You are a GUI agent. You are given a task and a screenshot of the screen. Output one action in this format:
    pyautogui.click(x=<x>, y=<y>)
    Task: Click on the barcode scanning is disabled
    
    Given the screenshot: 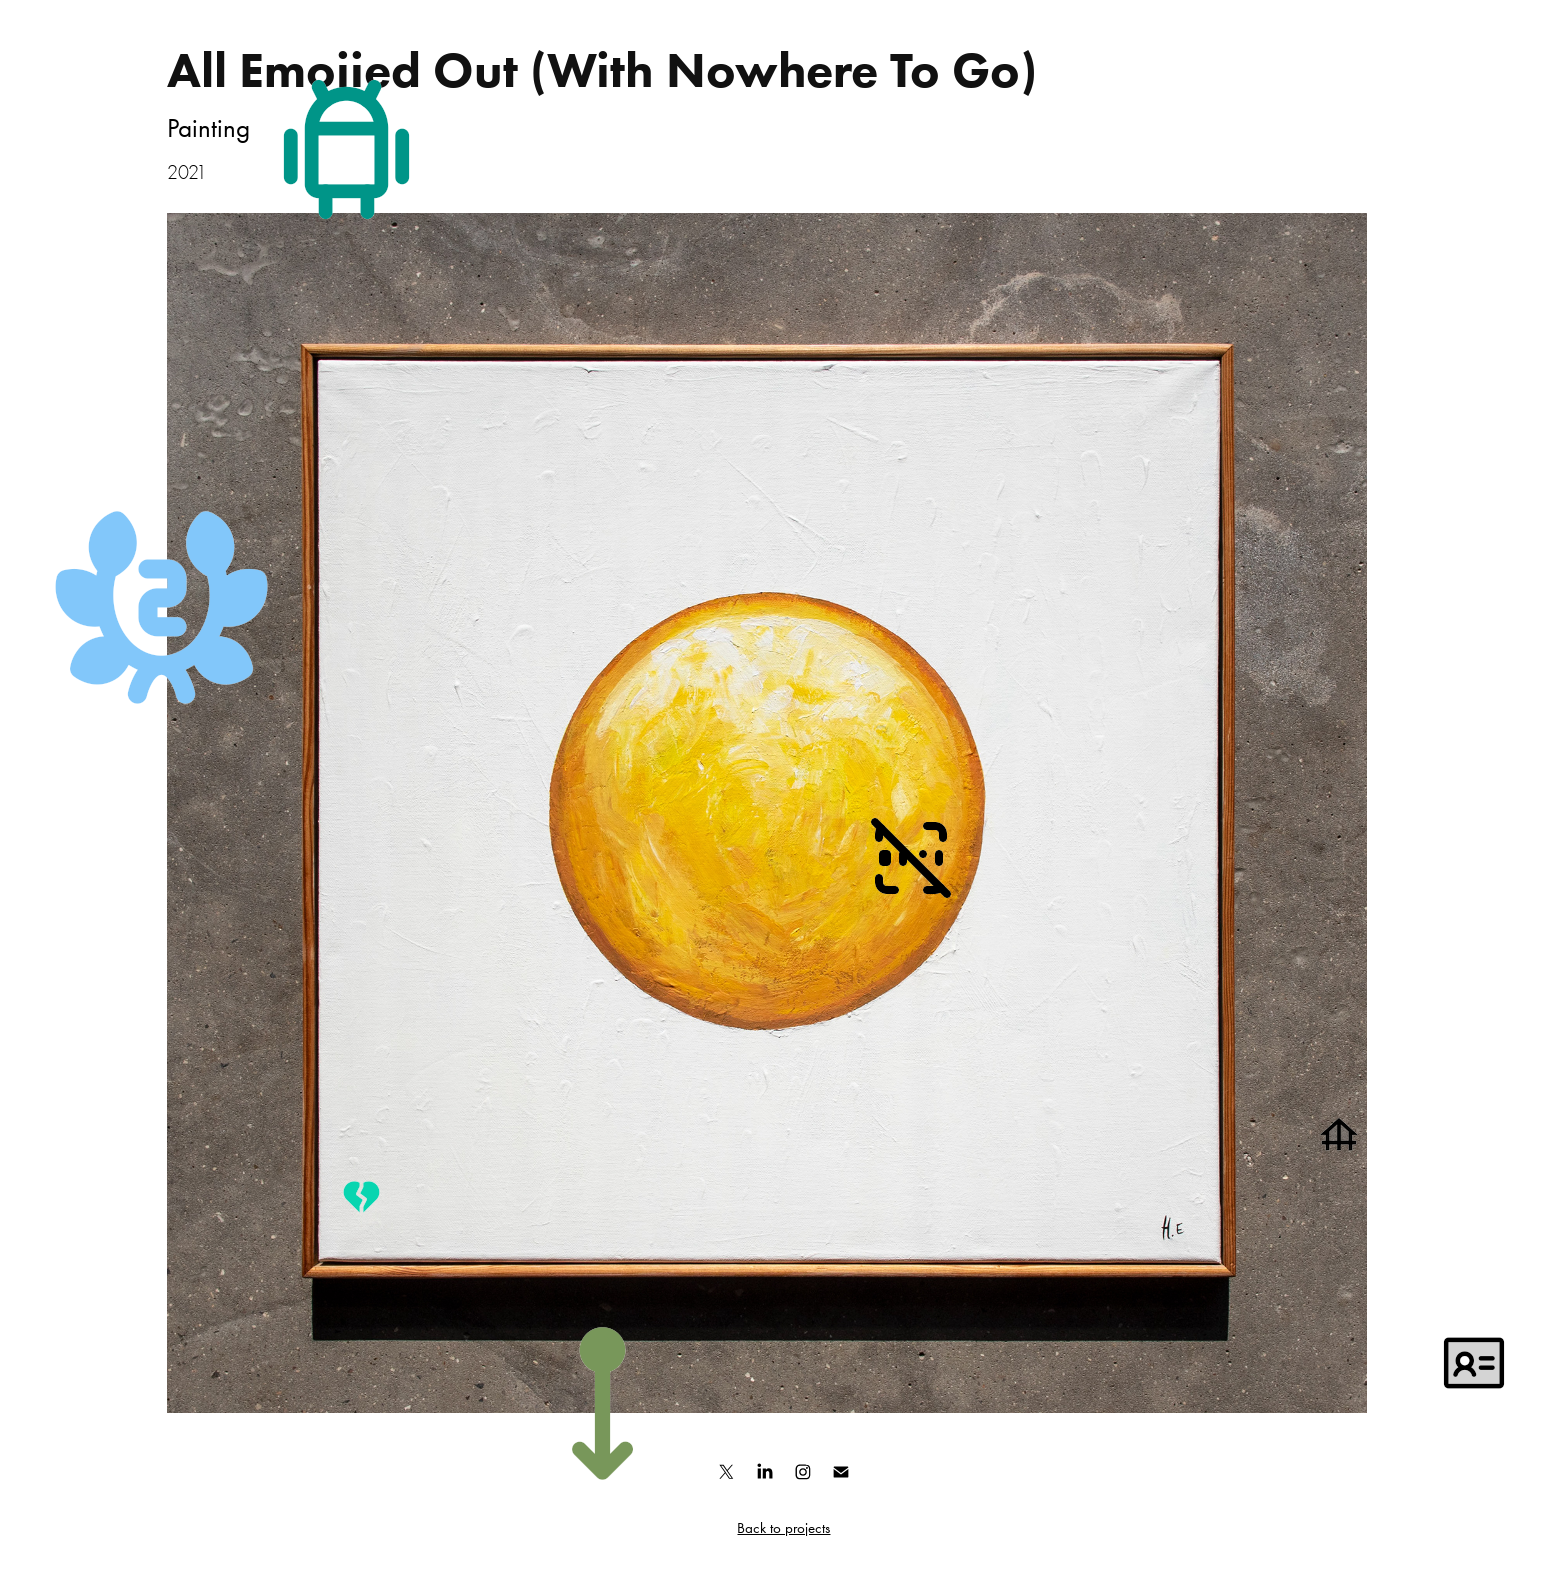 What is the action you would take?
    pyautogui.click(x=911, y=858)
    